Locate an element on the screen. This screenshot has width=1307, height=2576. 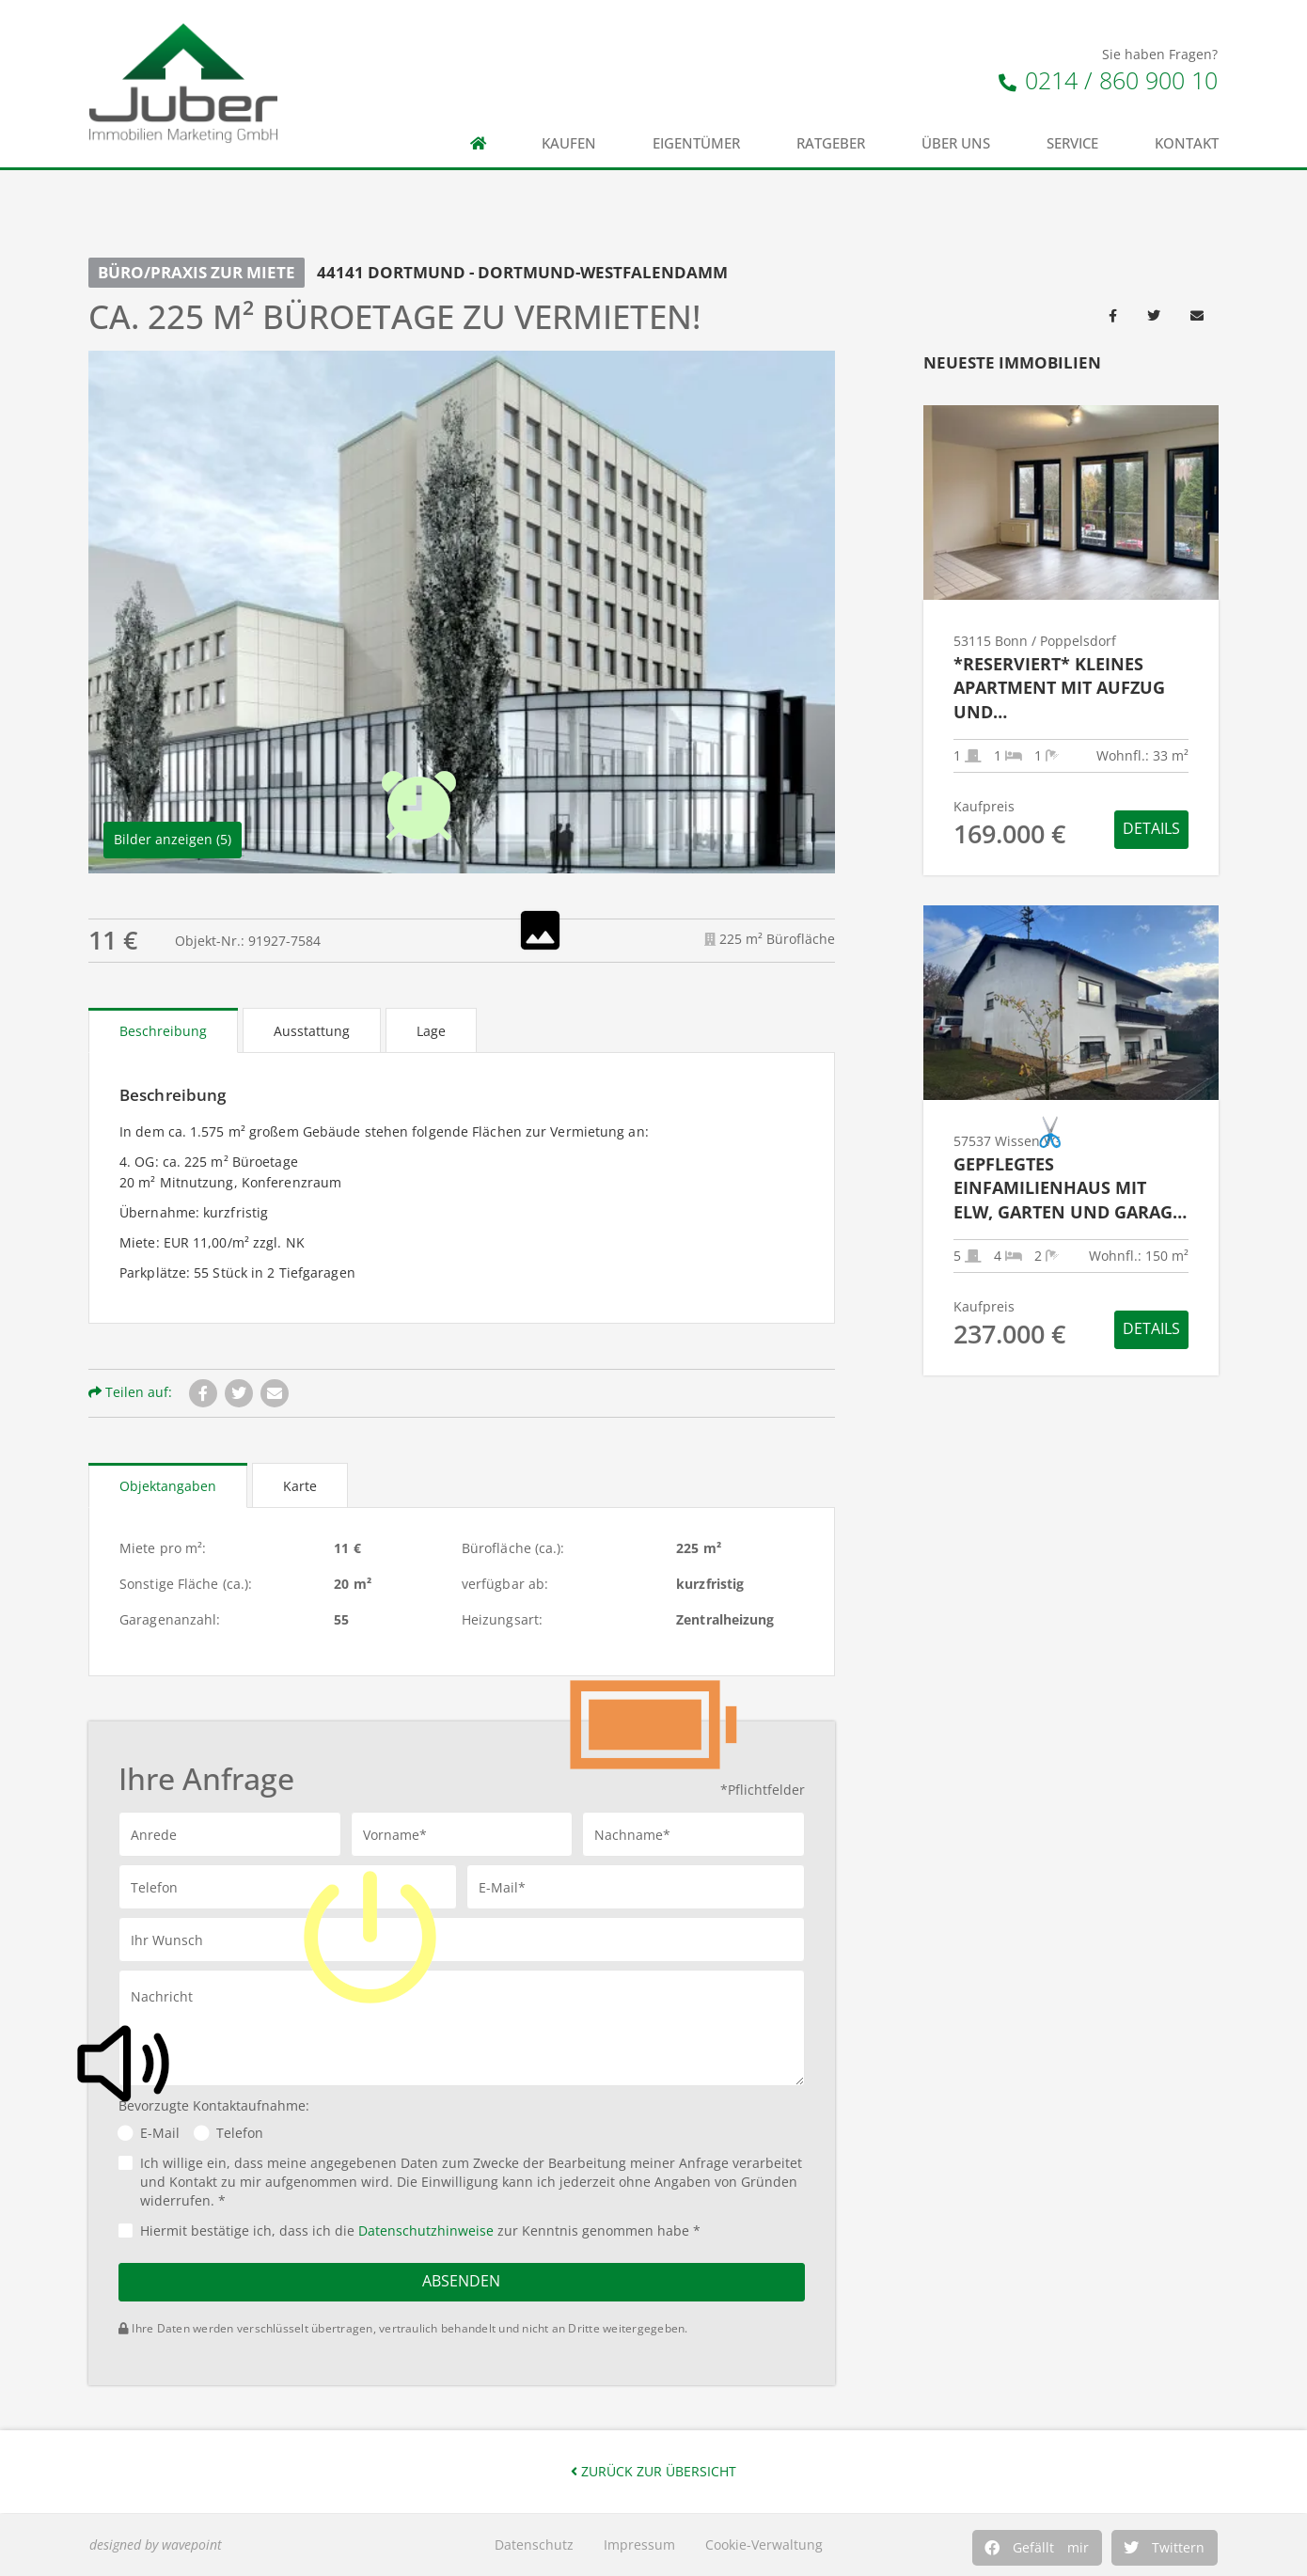
adjust audio volume to medium level is located at coordinates (123, 2064).